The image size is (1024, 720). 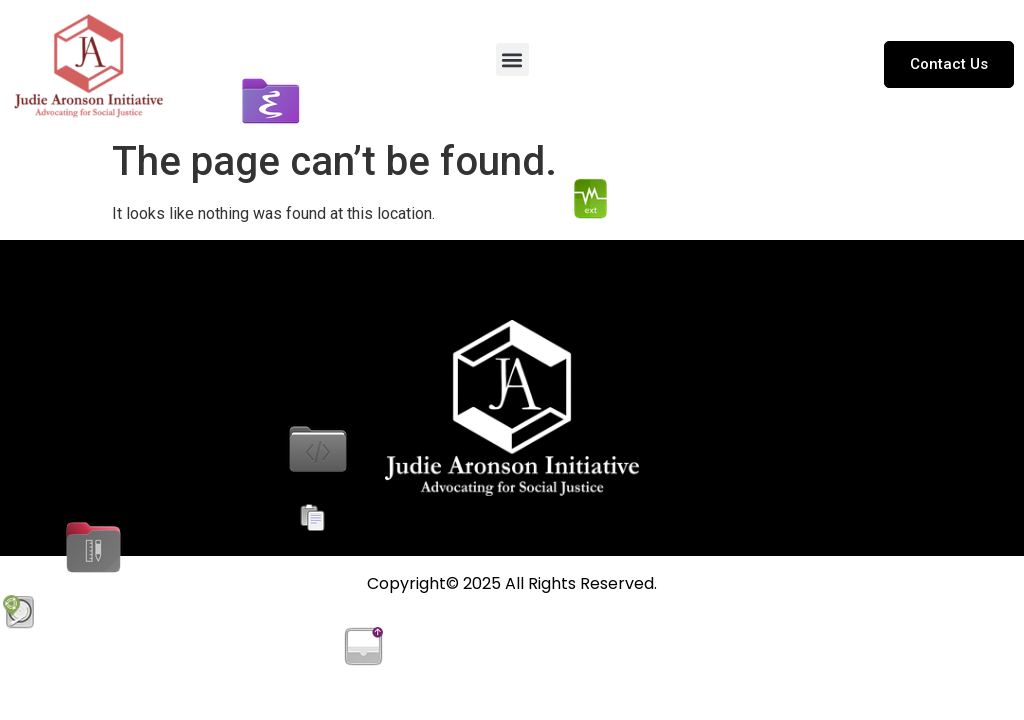 I want to click on launch the ubiquity installer for ubuntu, so click(x=20, y=612).